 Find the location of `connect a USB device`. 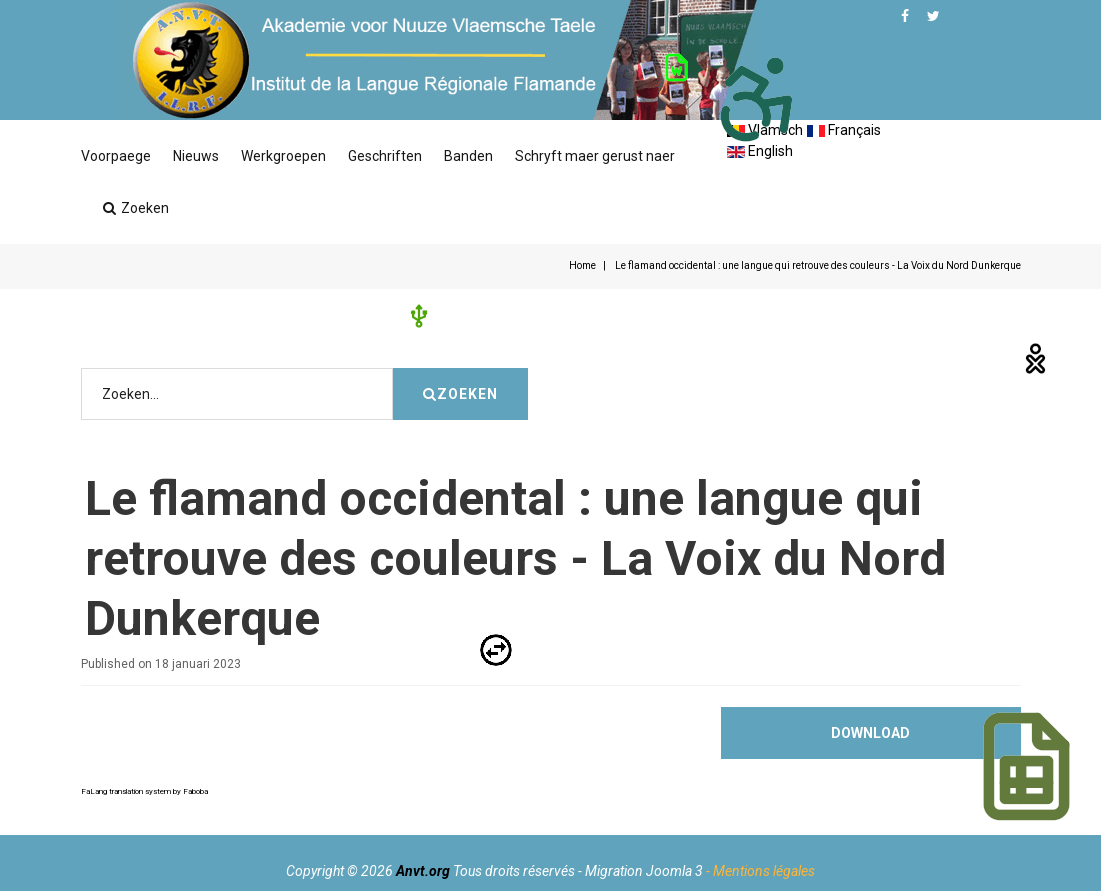

connect a USB device is located at coordinates (419, 316).